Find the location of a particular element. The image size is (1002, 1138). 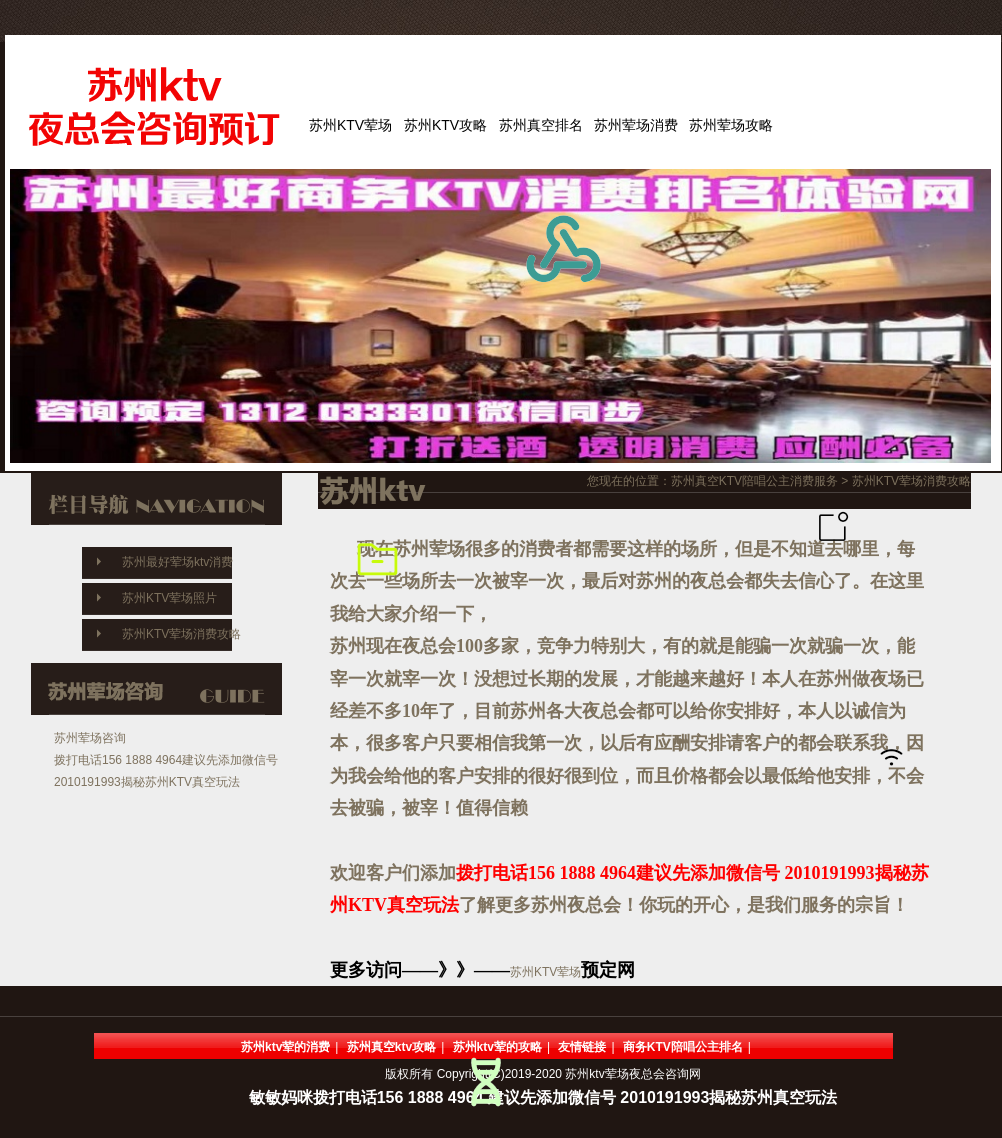

view notifications is located at coordinates (833, 527).